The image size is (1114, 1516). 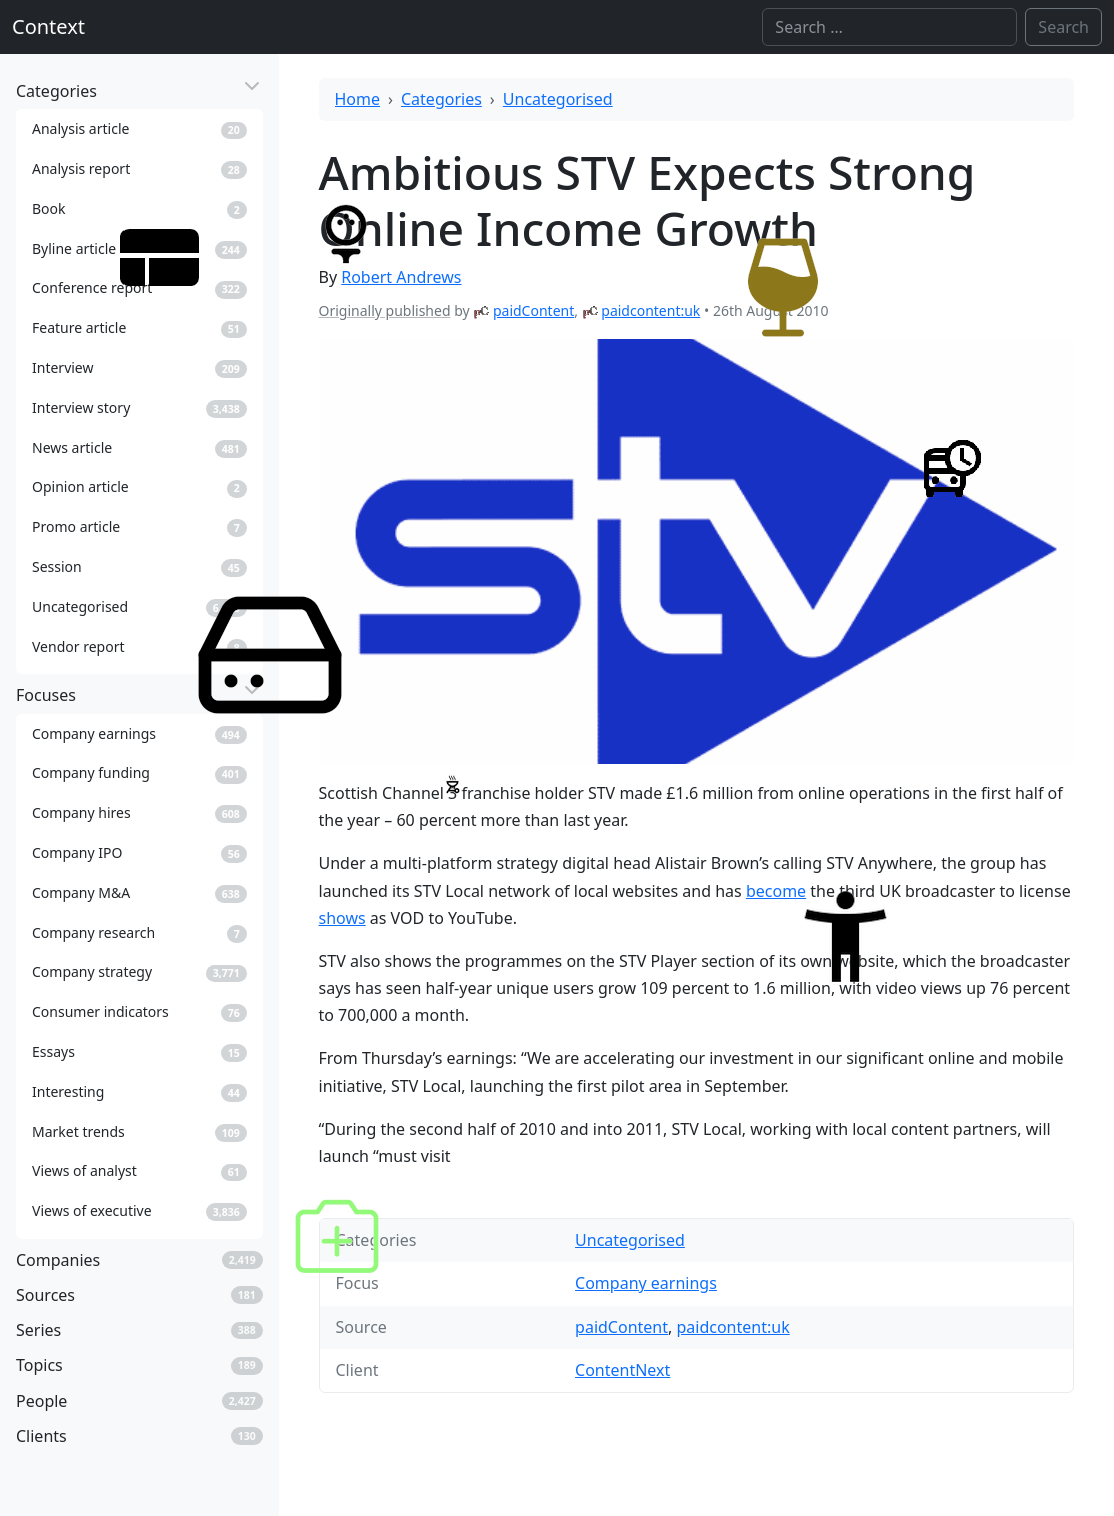 I want to click on view bus or transit departure times, so click(x=952, y=468).